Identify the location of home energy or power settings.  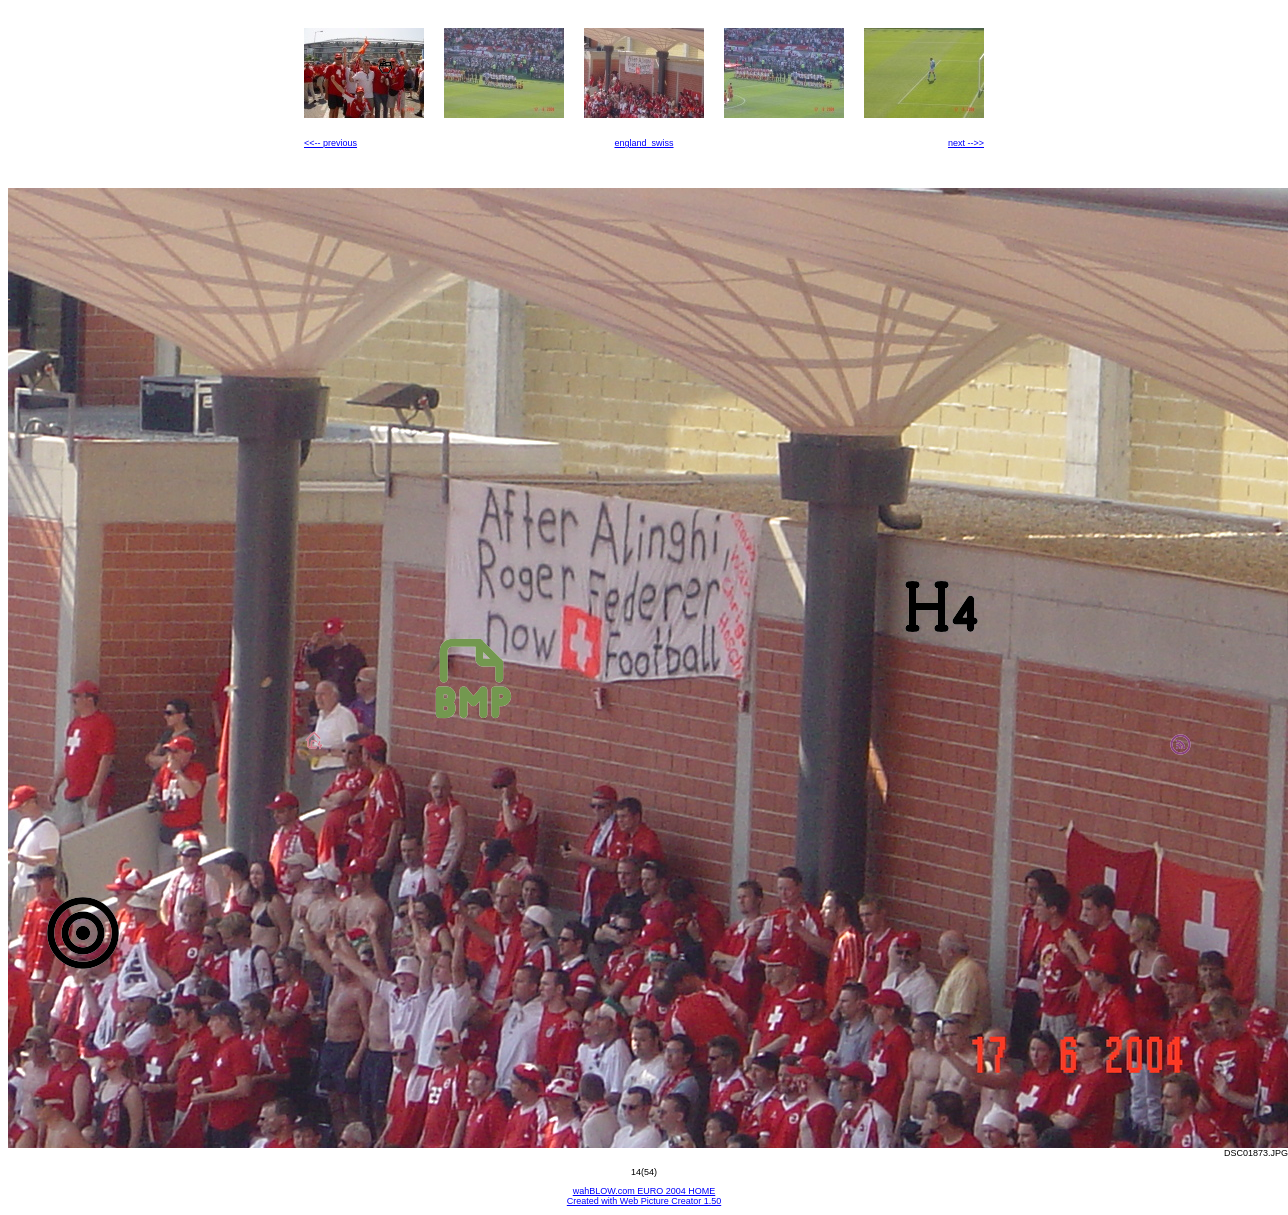
(314, 740).